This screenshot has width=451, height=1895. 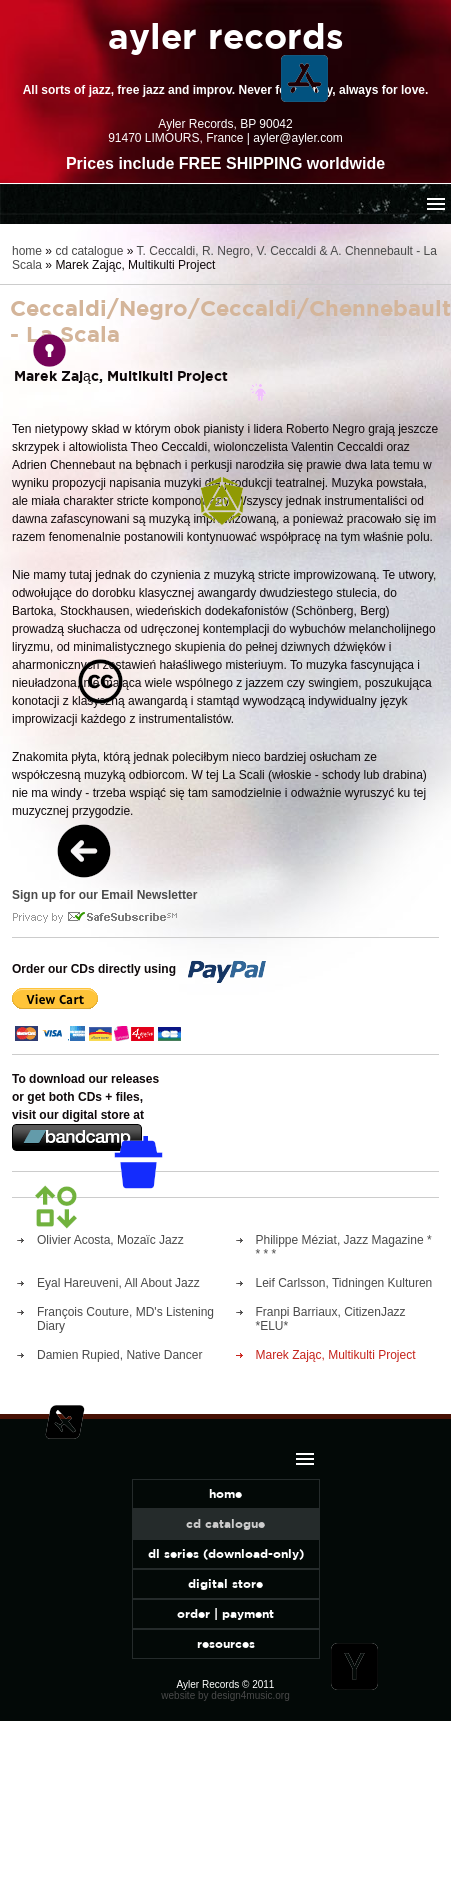 What do you see at coordinates (259, 392) in the screenshot?
I see `report an incident or emergency involving a person` at bounding box center [259, 392].